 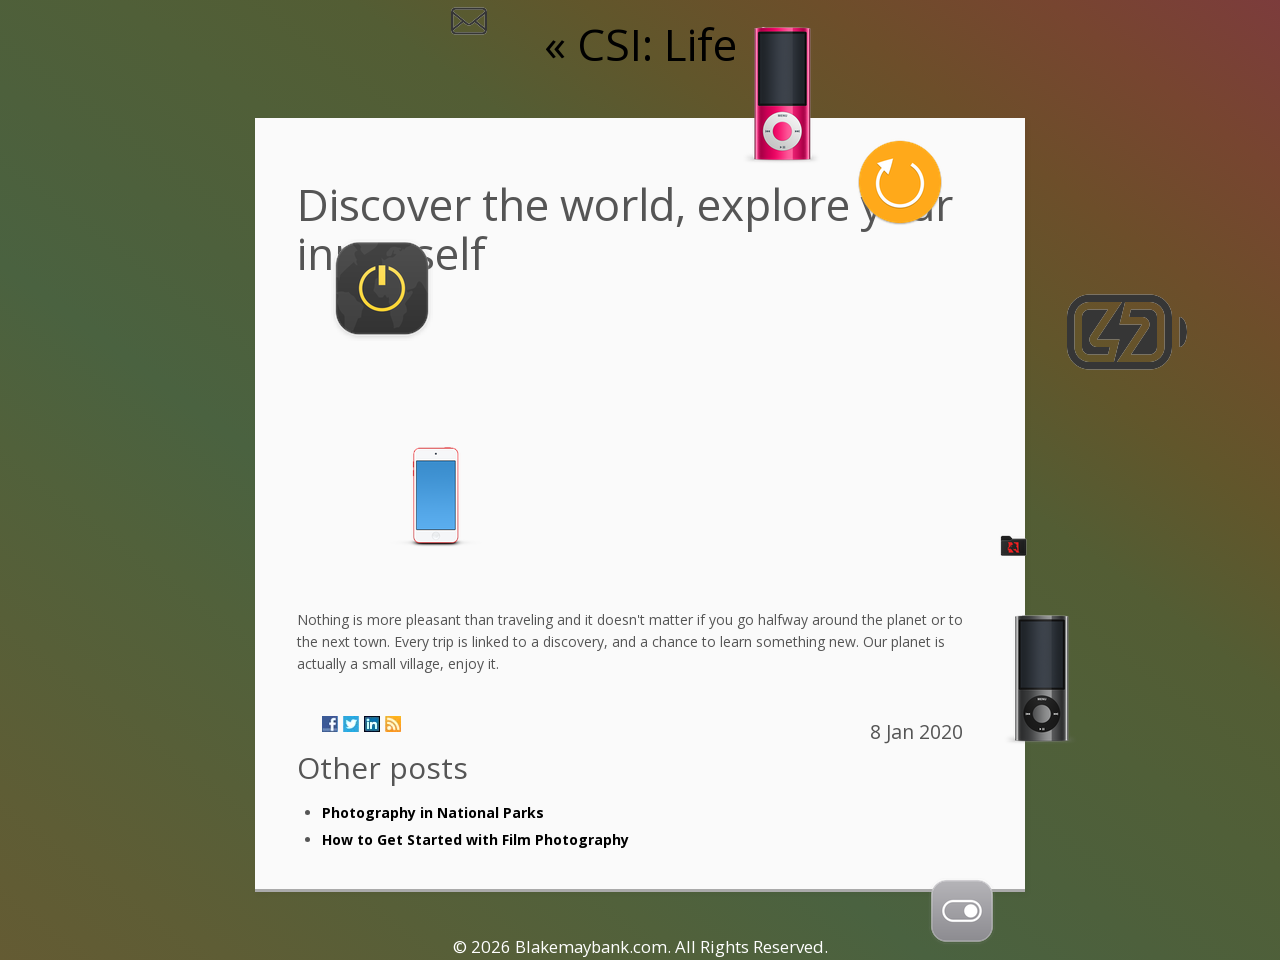 I want to click on open nusantara project files folder, so click(x=1013, y=546).